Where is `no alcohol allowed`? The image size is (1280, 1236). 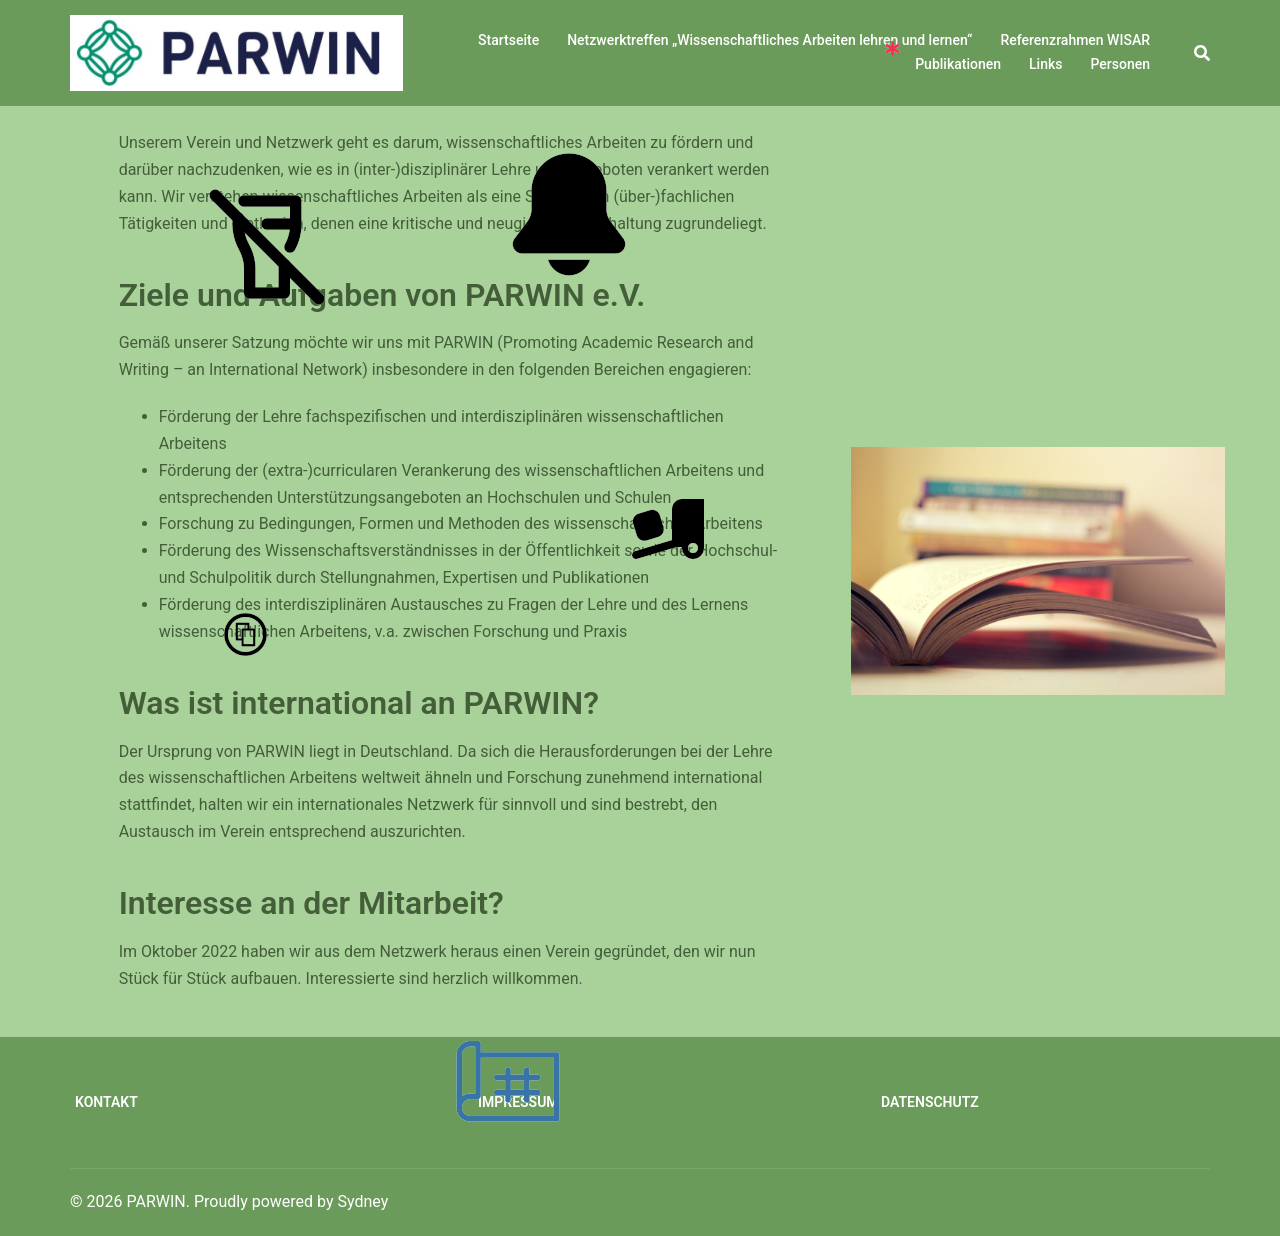
no alcohol allowed is located at coordinates (267, 247).